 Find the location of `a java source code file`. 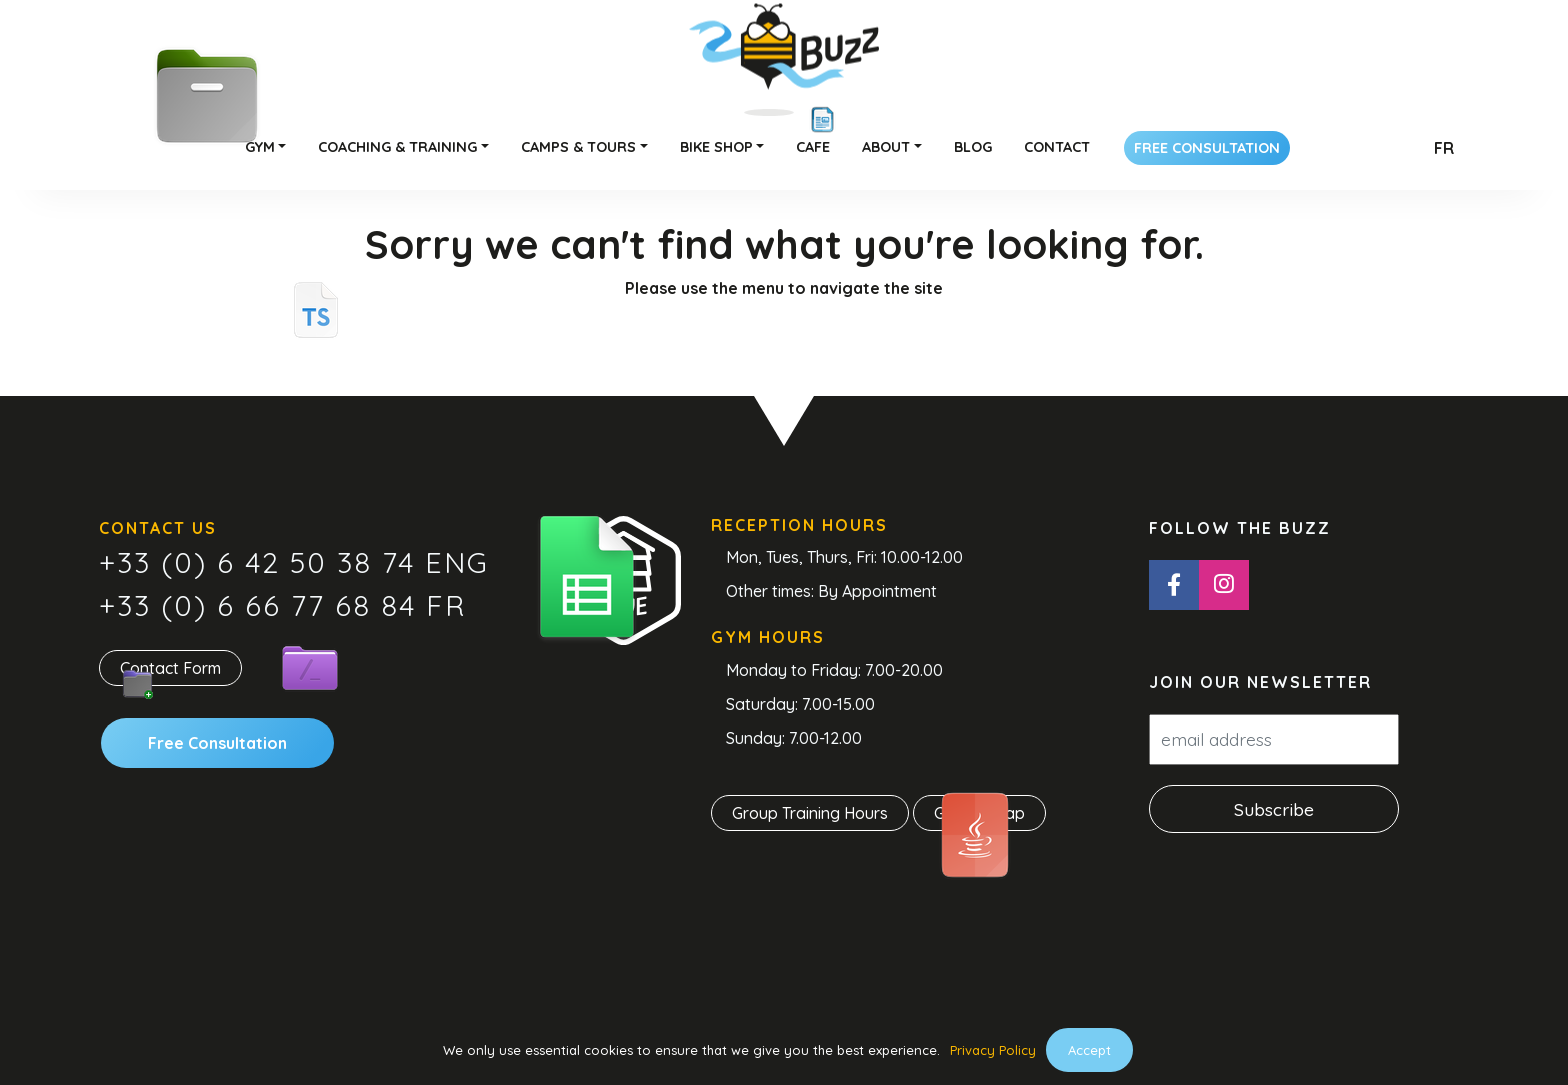

a java source code file is located at coordinates (975, 835).